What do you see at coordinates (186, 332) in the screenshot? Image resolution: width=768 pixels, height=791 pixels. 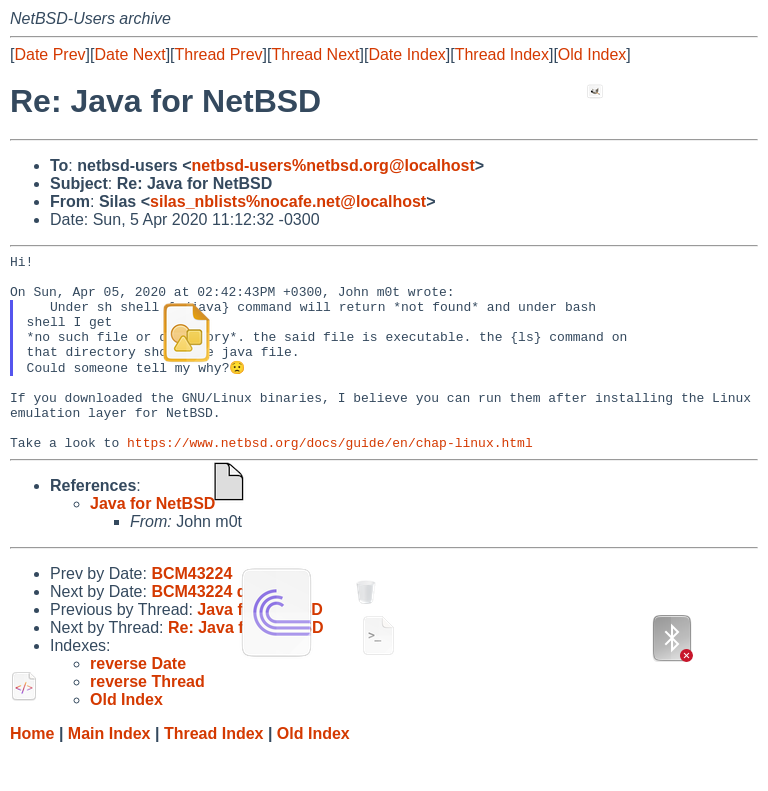 I see `libreoffice draw template file` at bounding box center [186, 332].